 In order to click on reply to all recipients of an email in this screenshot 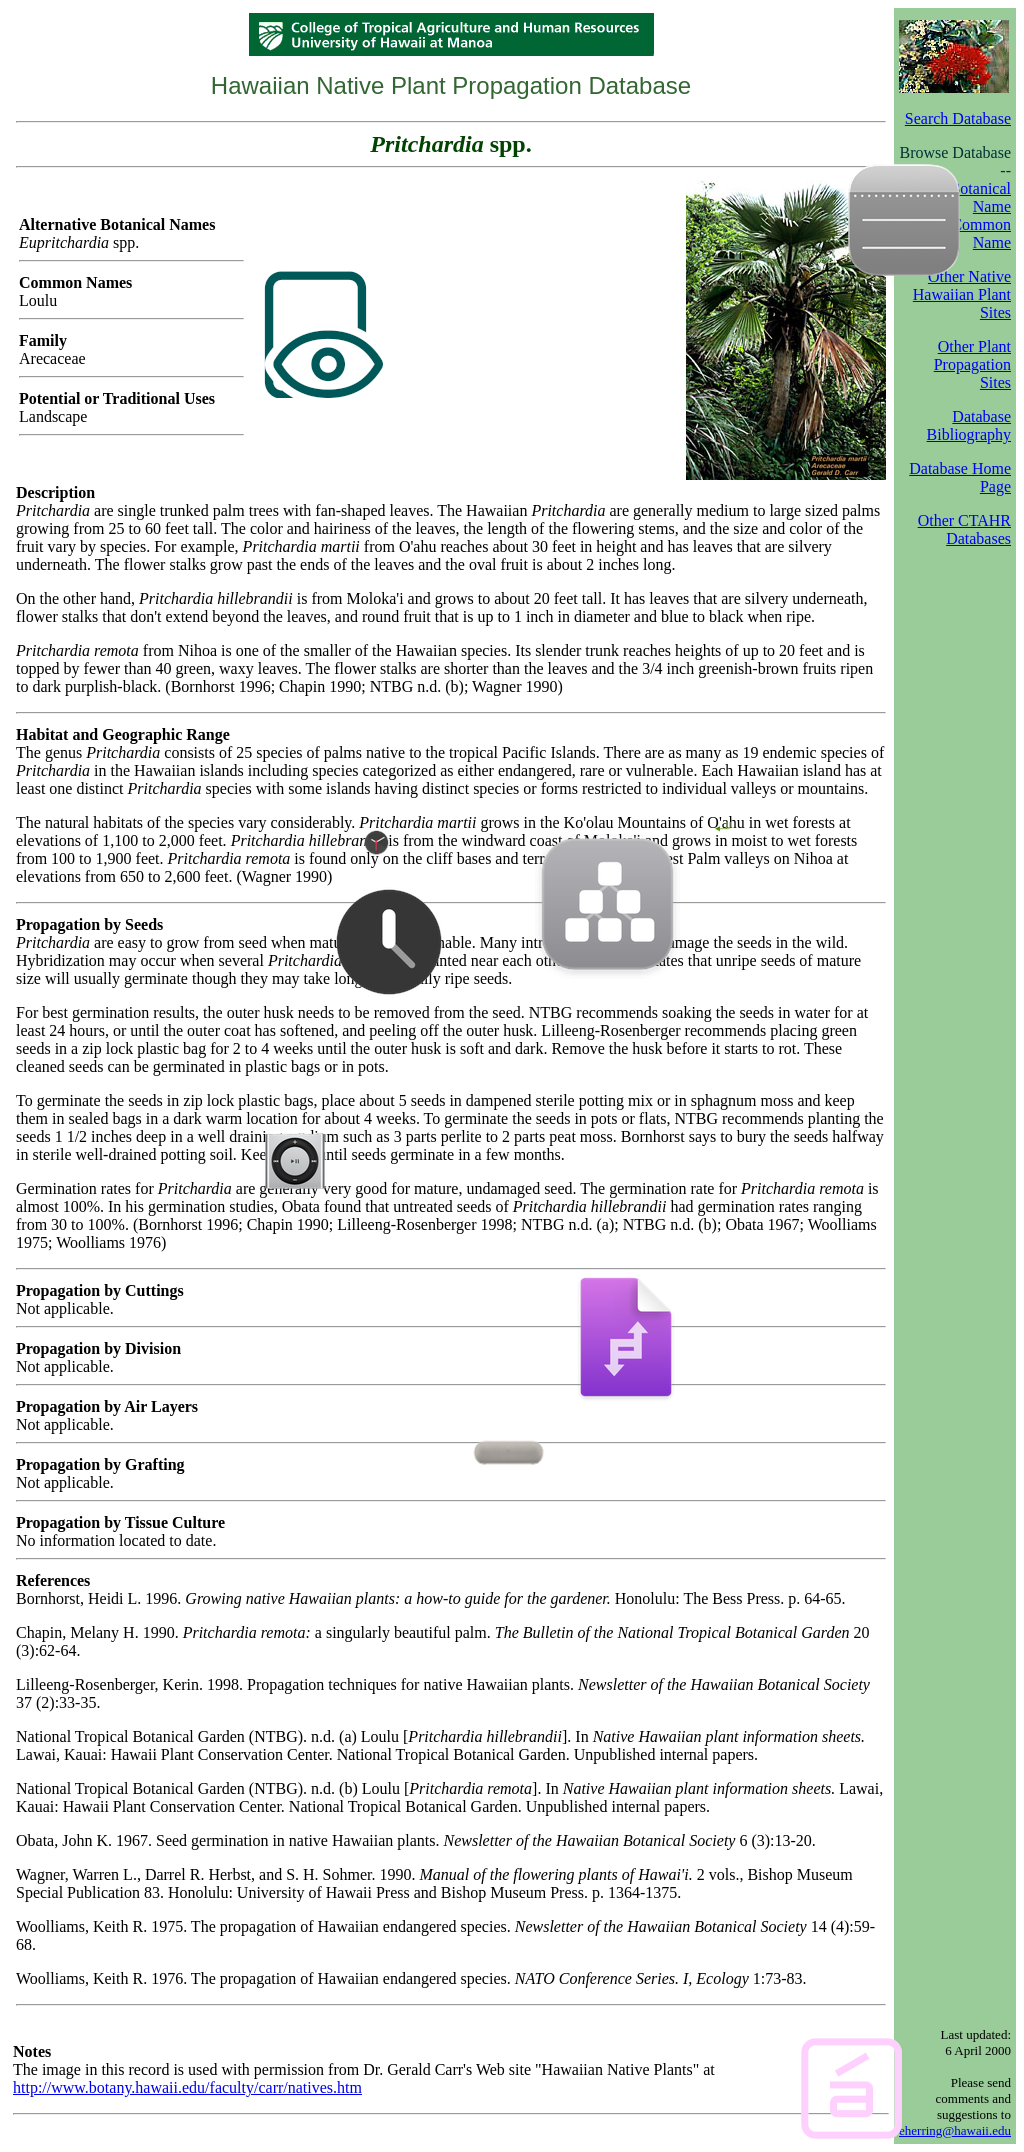, I will do `click(722, 825)`.